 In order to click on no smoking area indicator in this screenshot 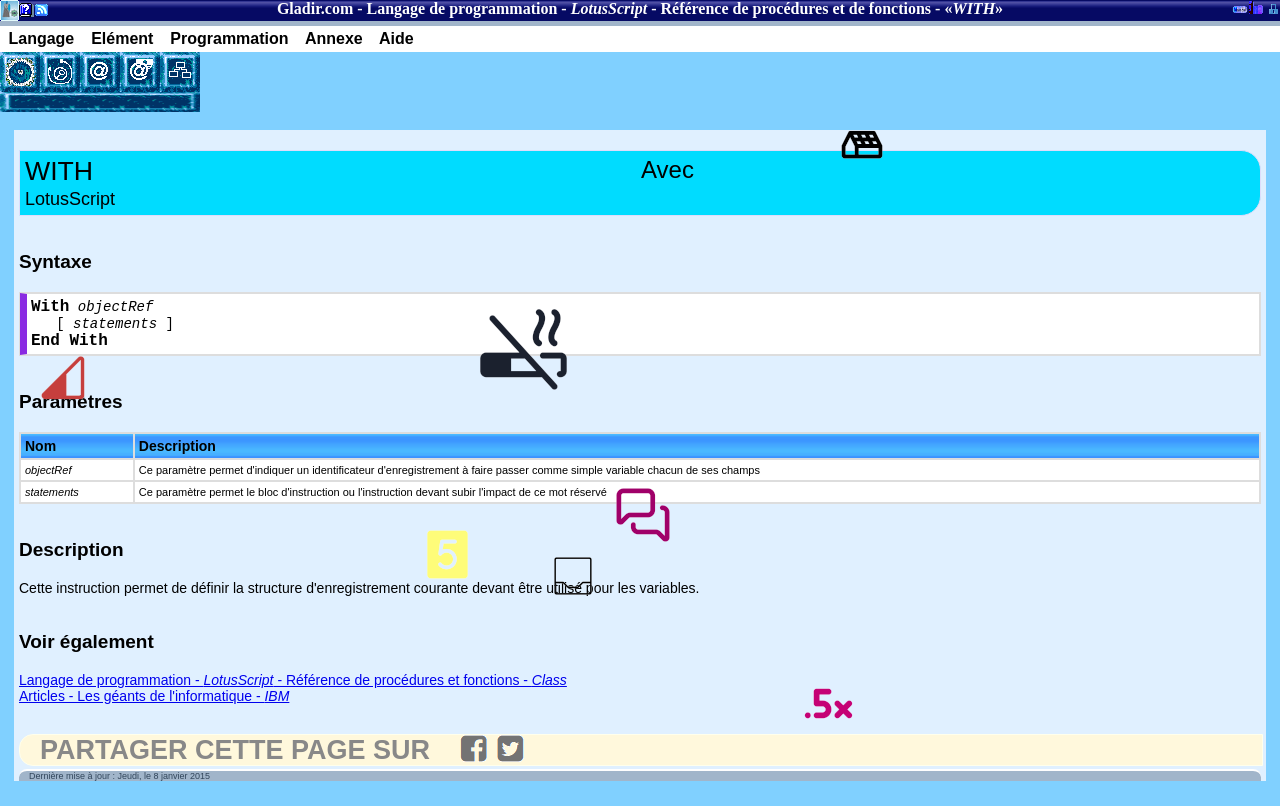, I will do `click(523, 352)`.